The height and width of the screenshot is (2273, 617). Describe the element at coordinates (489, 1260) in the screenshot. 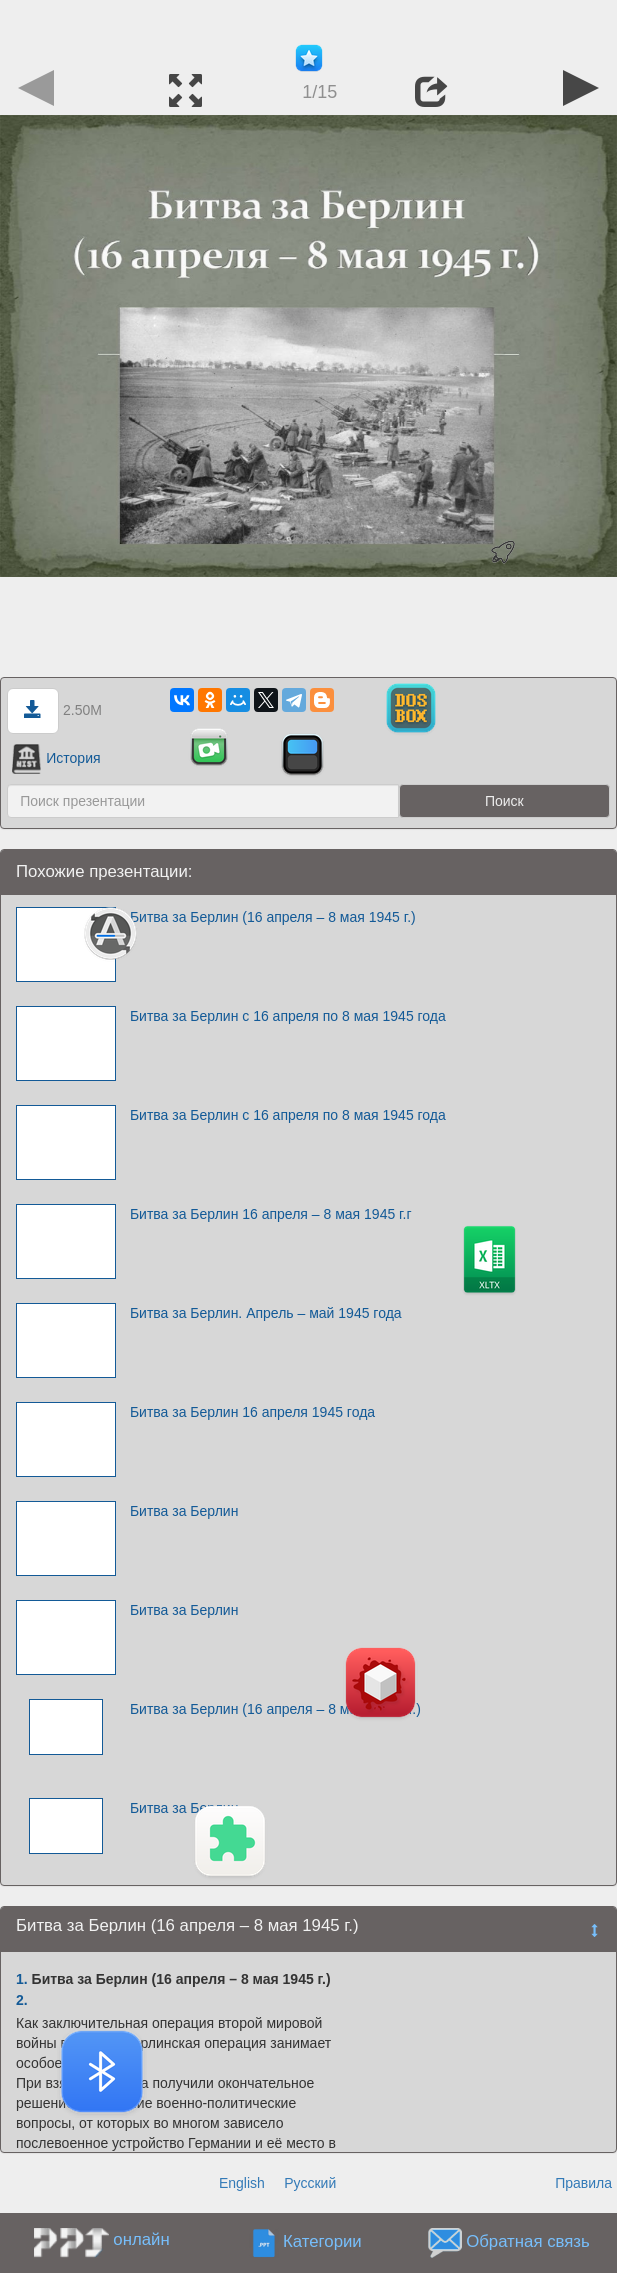

I see `excel spreadsheet template file` at that location.